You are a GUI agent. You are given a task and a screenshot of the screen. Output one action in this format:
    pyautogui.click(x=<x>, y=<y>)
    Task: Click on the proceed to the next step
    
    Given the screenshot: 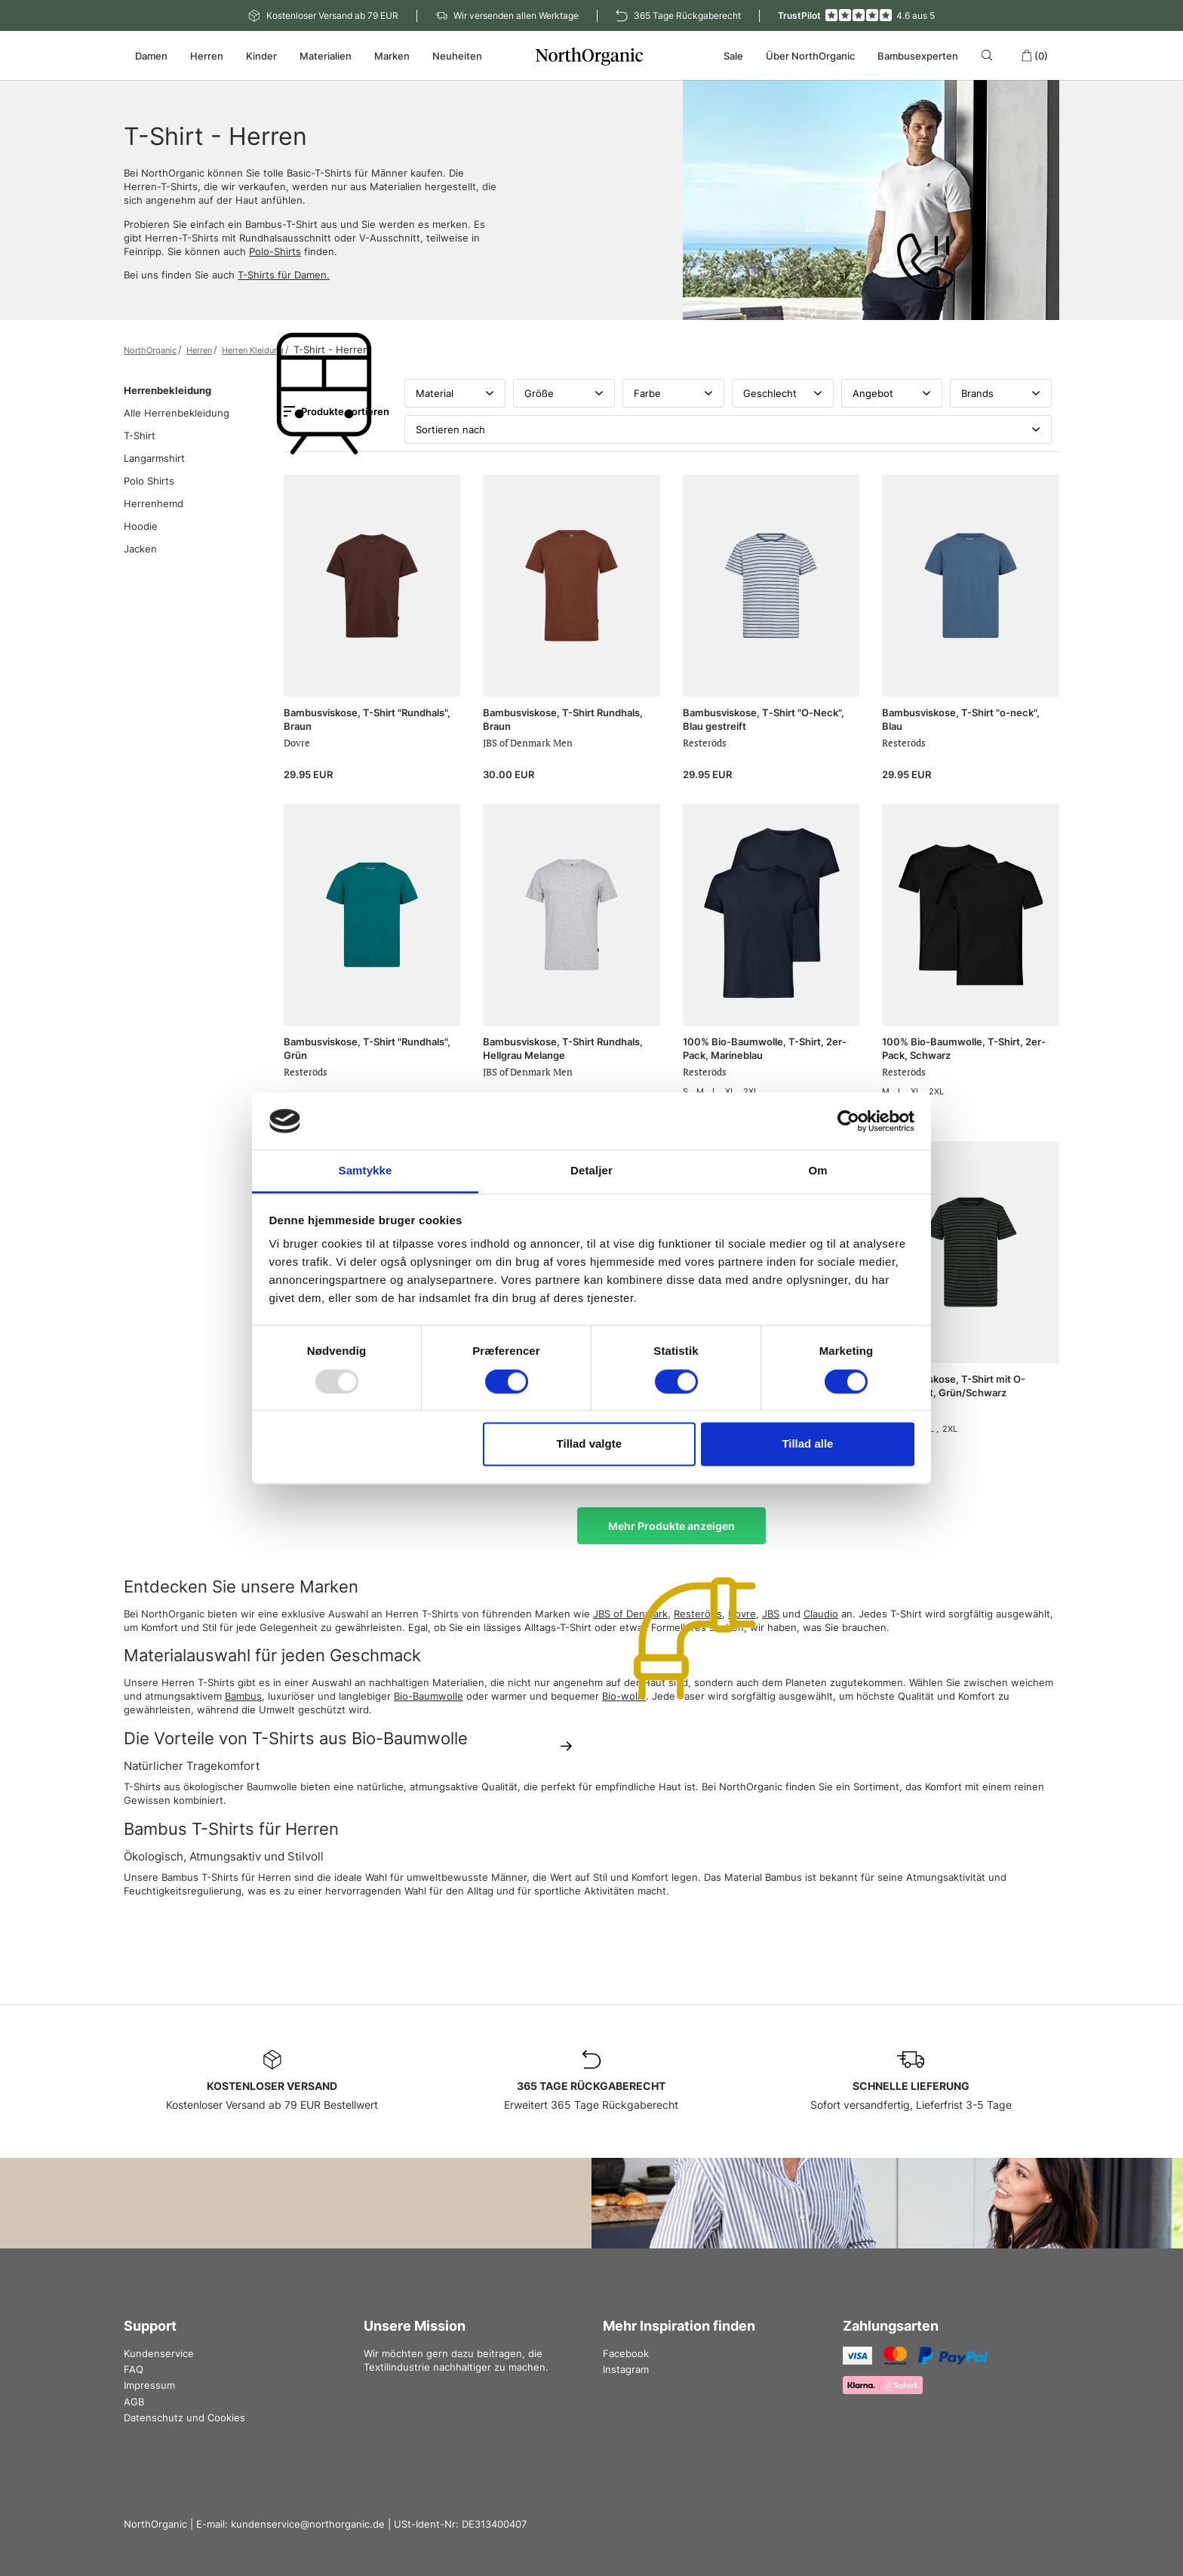 What is the action you would take?
    pyautogui.click(x=566, y=1746)
    